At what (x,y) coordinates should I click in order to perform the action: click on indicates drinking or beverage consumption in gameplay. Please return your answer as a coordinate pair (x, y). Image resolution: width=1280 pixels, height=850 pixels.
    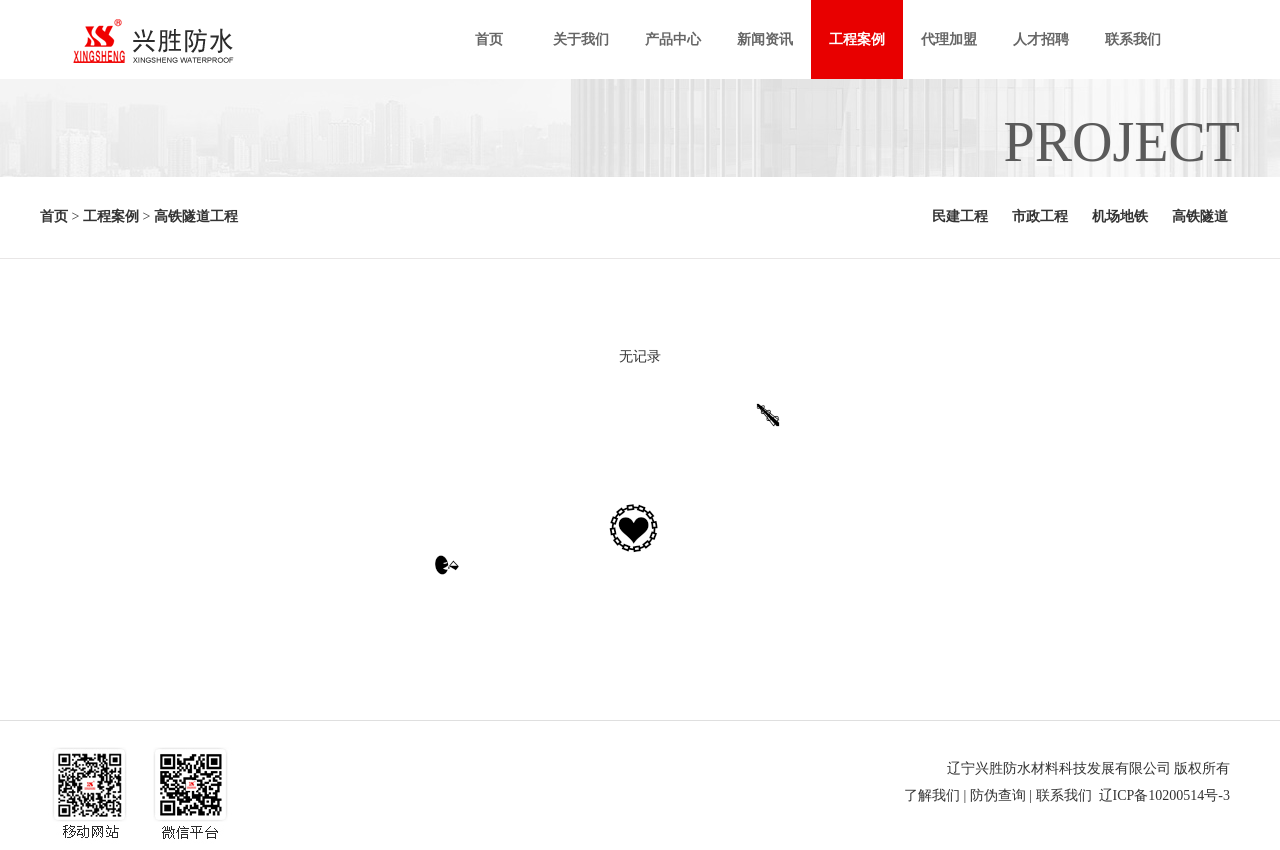
    Looking at the image, I should click on (447, 565).